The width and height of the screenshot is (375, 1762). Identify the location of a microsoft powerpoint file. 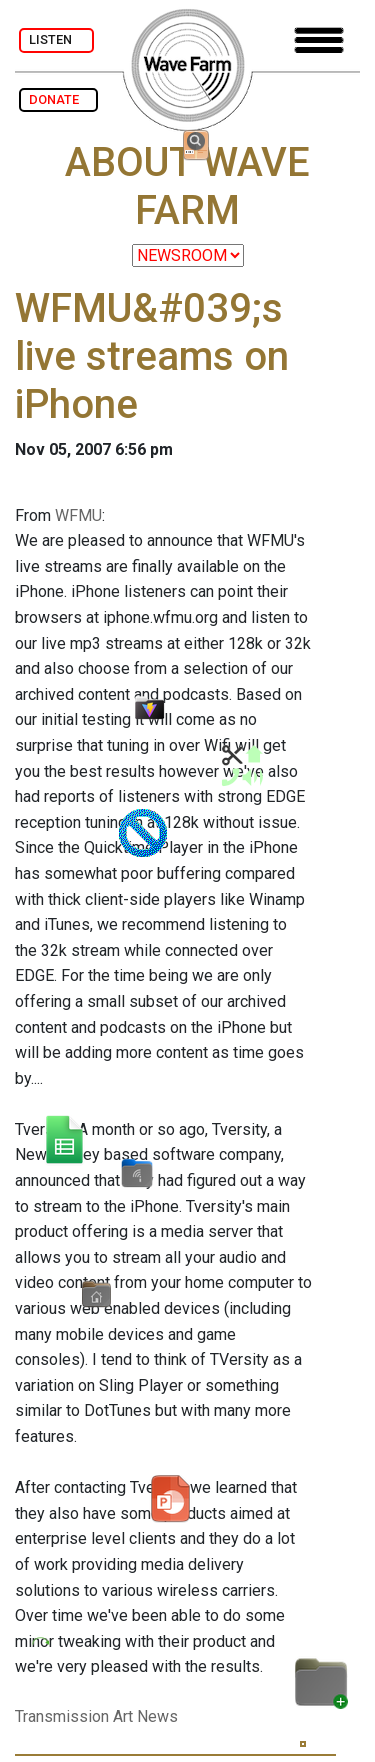
(170, 1498).